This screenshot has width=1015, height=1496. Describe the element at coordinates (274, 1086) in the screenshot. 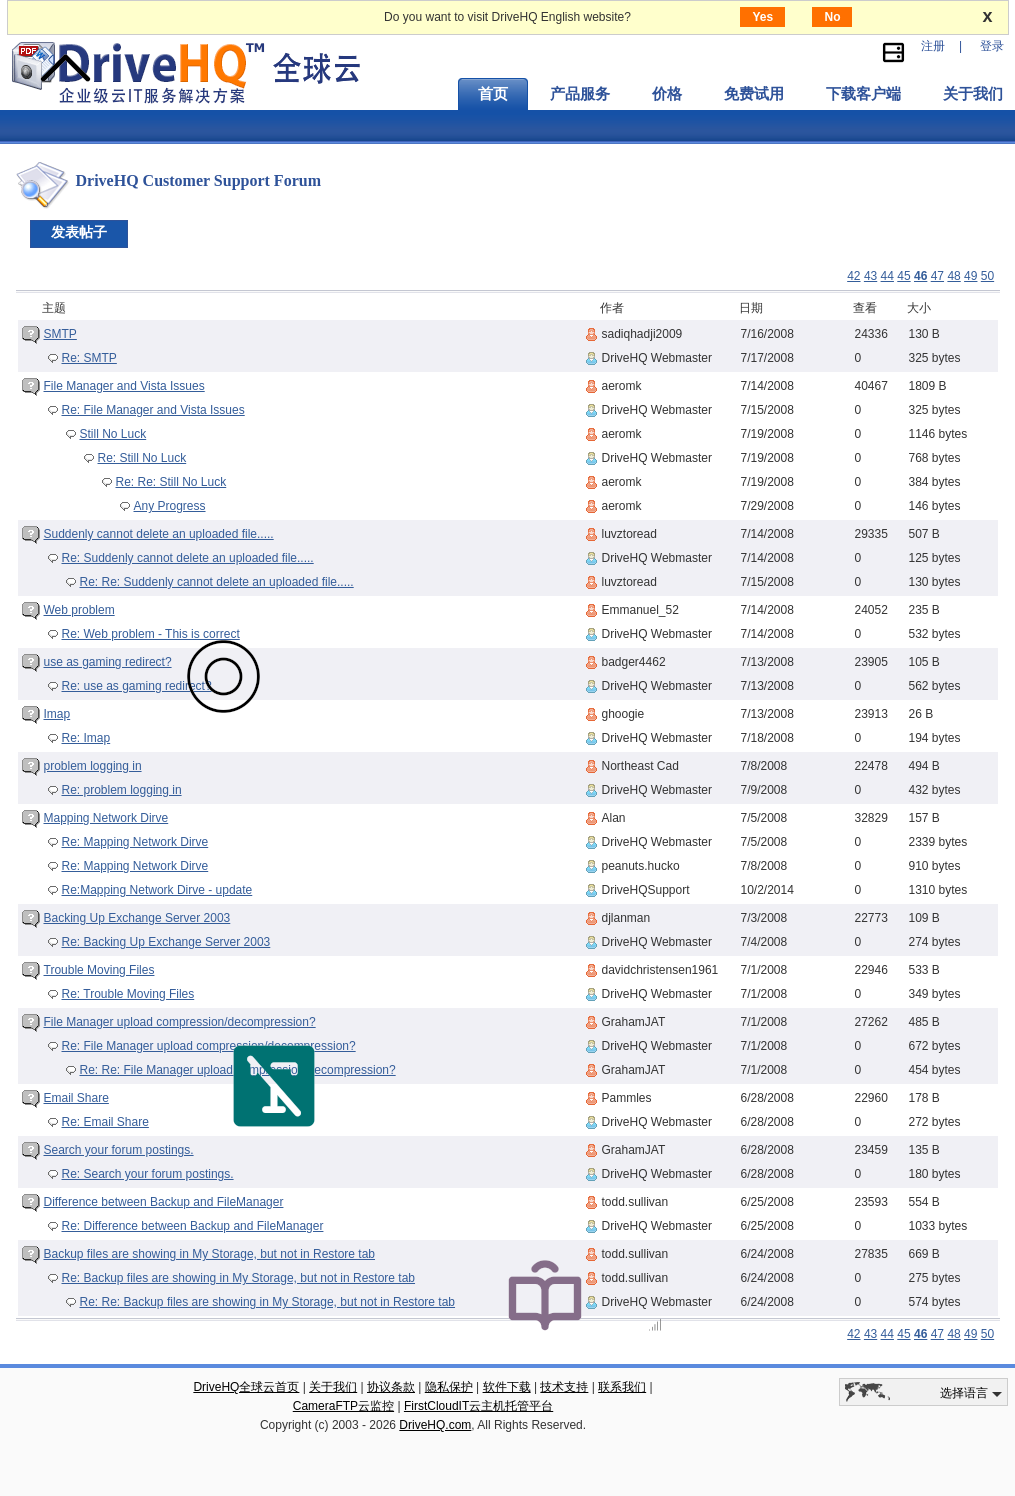

I see `disable text formatting` at that location.